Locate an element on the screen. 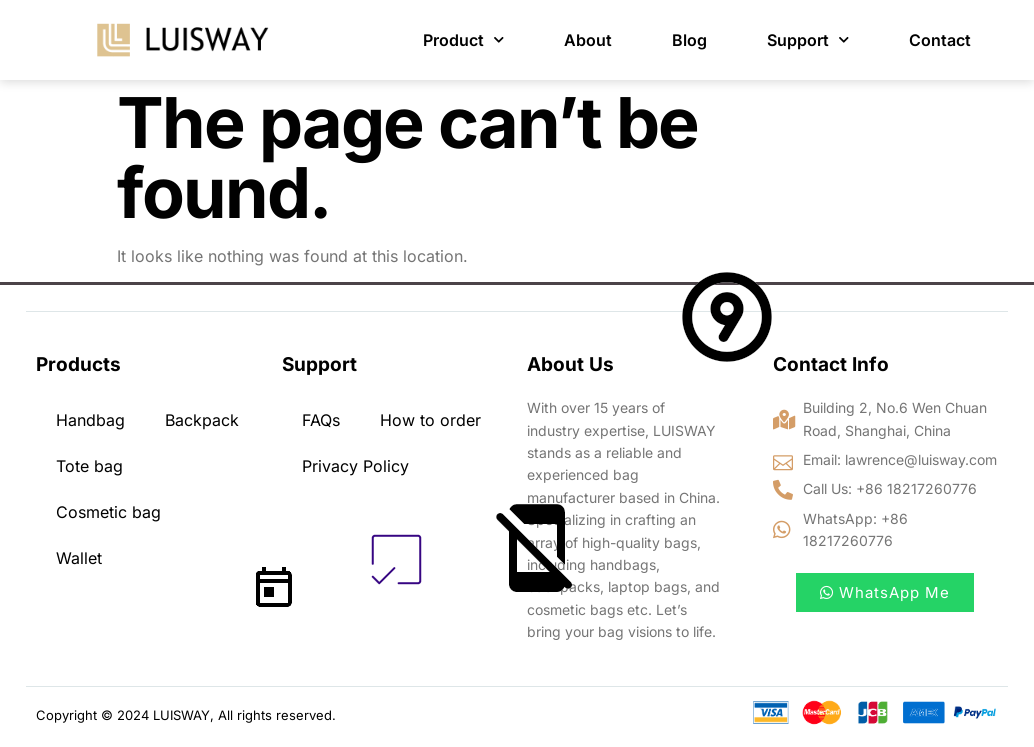 Image resolution: width=1034 pixels, height=747 pixels. no cell phone service available is located at coordinates (537, 548).